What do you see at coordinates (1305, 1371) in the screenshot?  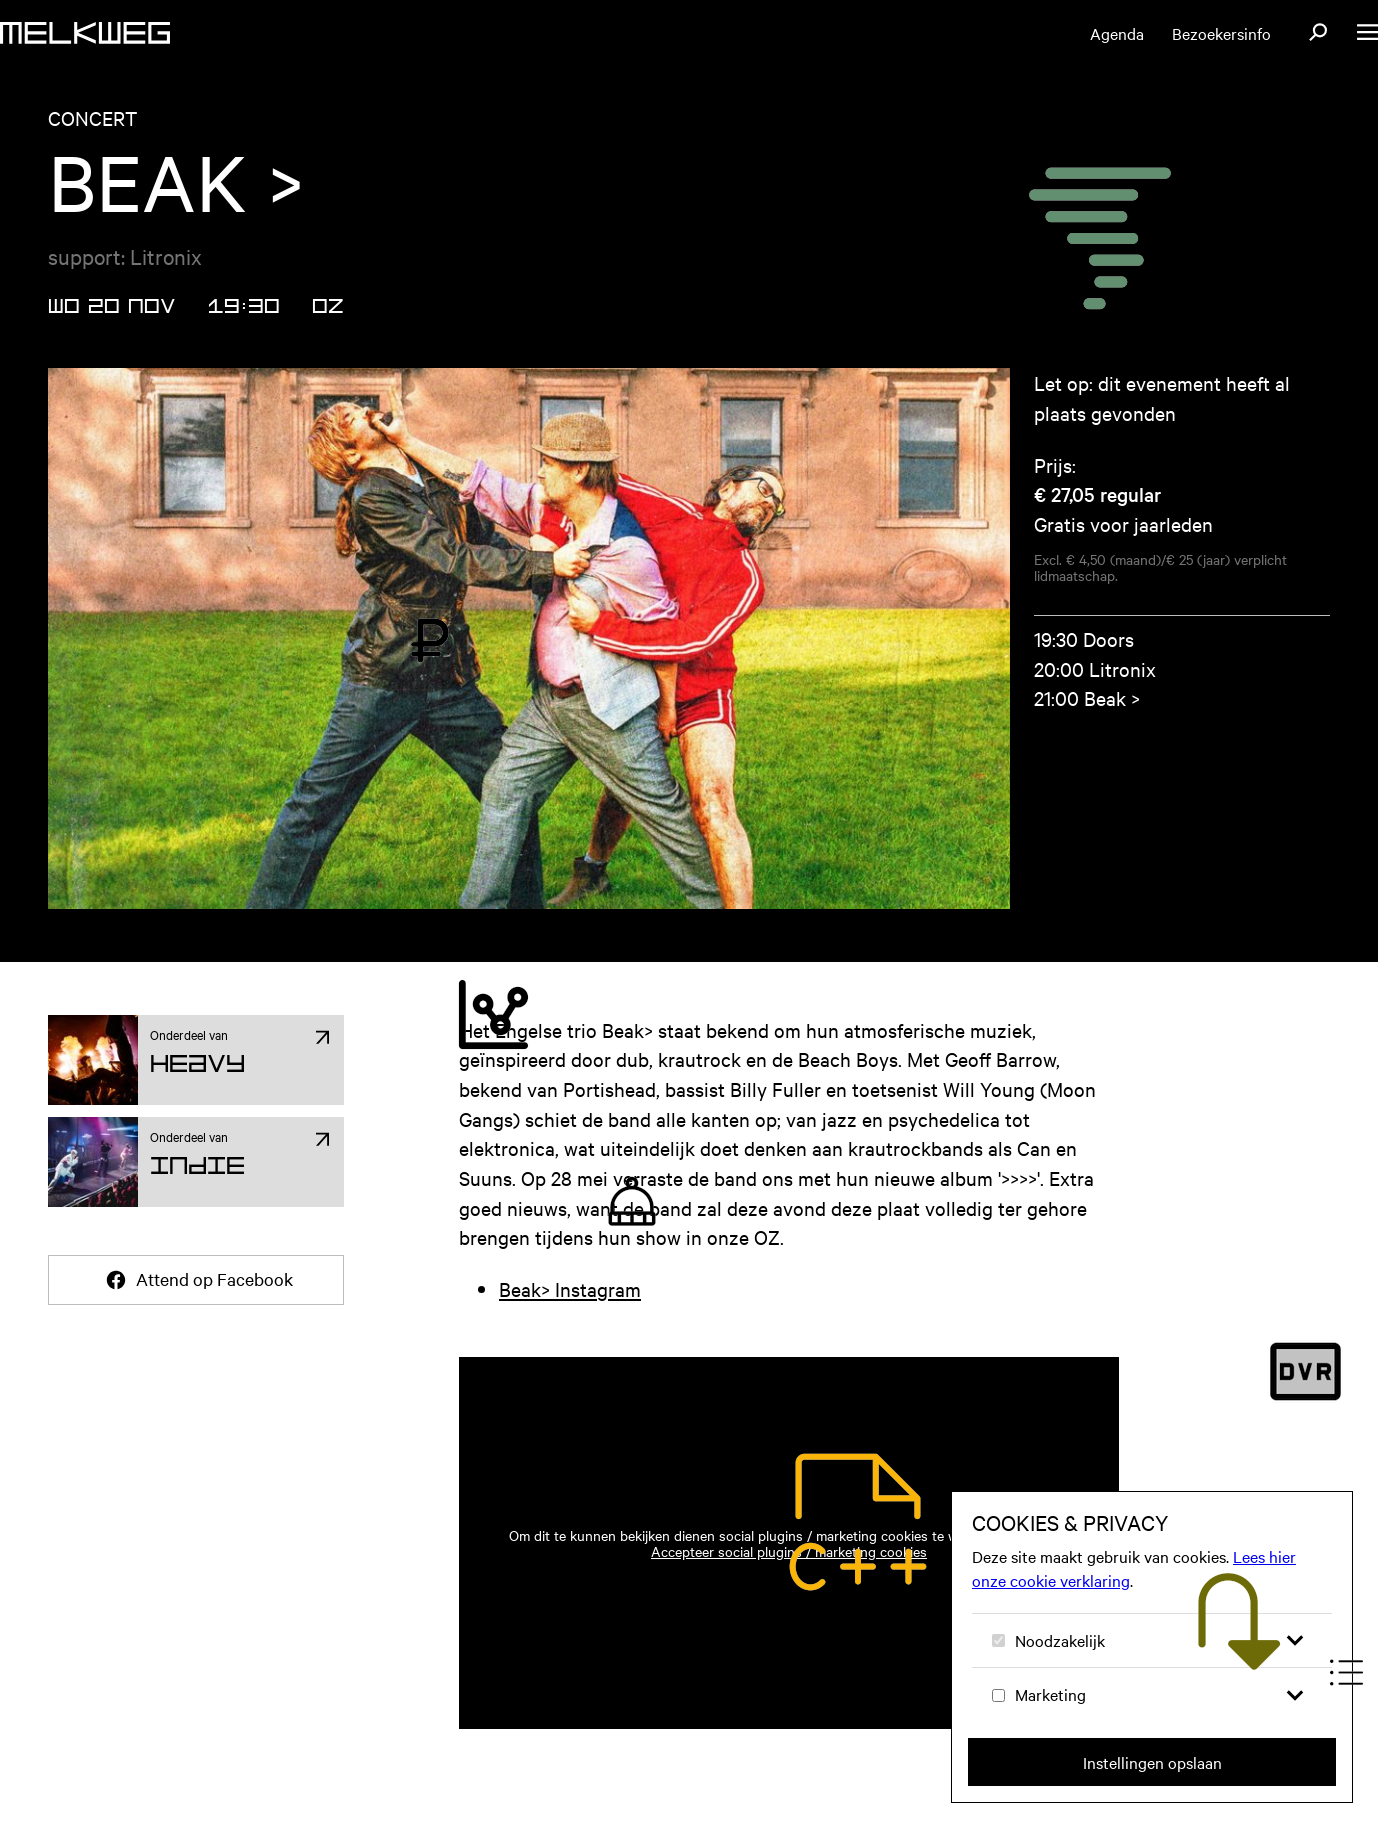 I see `access DVR recordings` at bounding box center [1305, 1371].